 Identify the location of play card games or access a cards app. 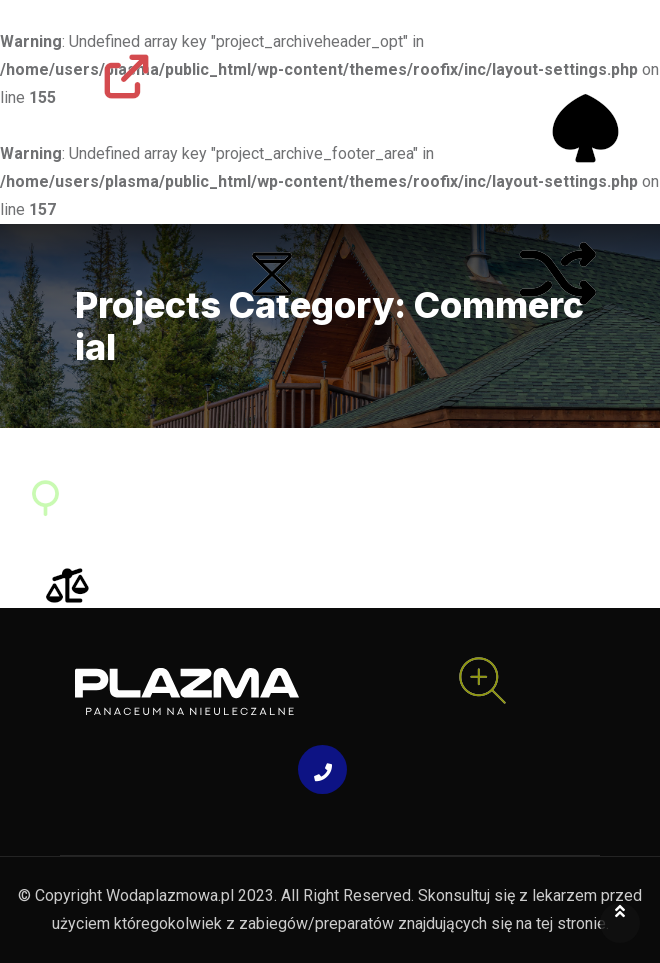
(585, 129).